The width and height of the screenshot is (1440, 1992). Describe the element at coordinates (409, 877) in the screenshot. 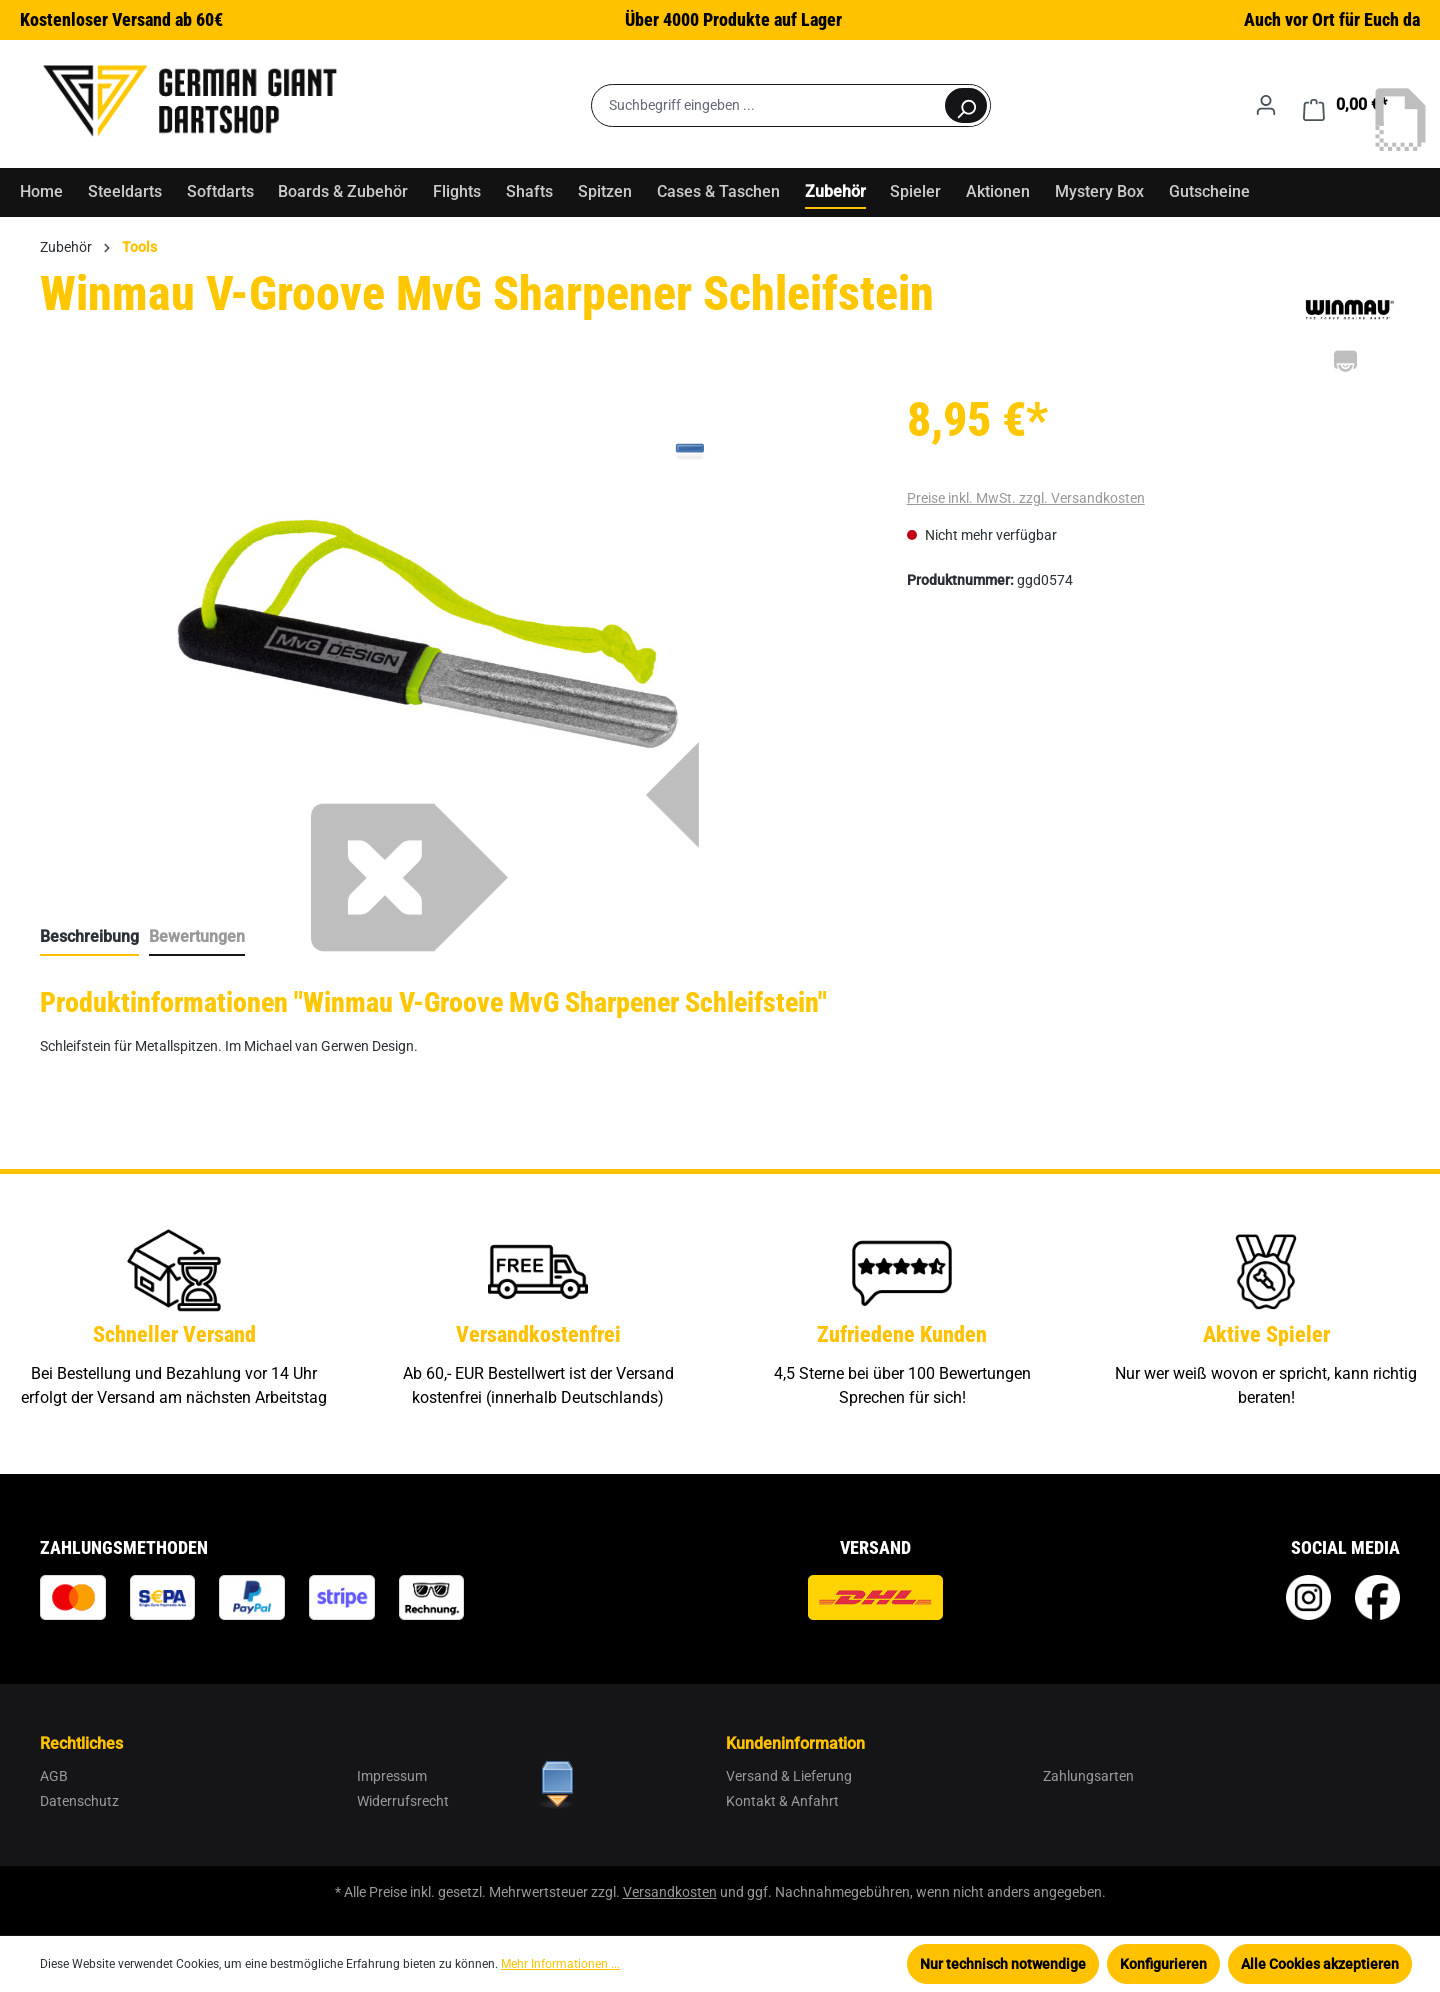

I see `clear text input field (right-to-left layout)` at that location.